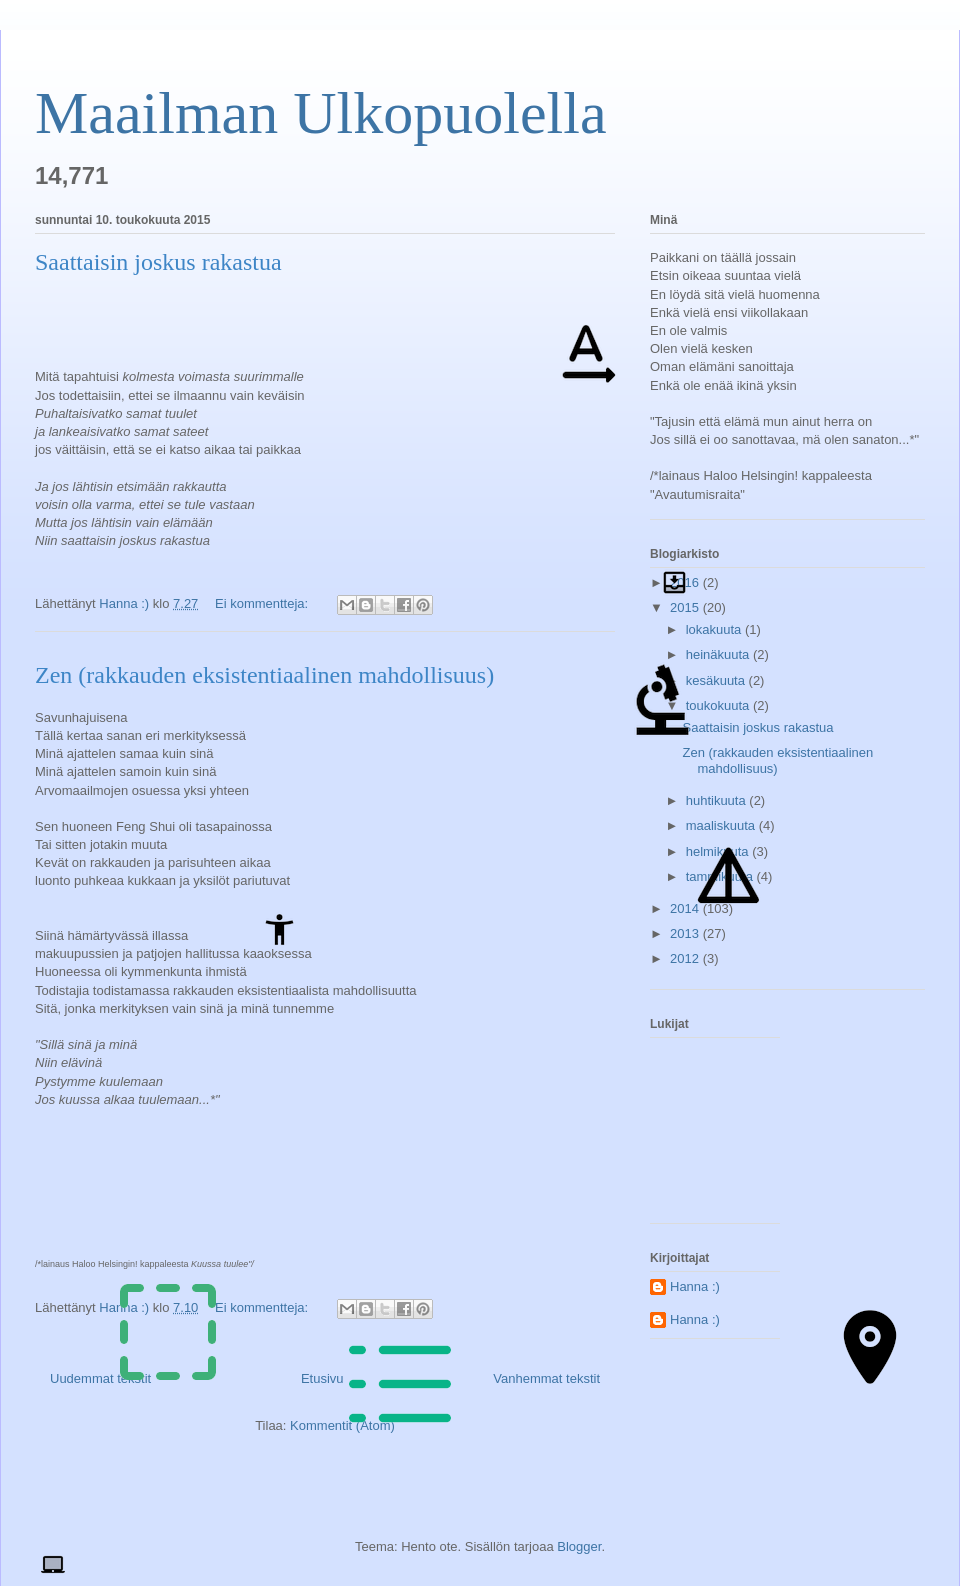 Image resolution: width=960 pixels, height=1586 pixels. What do you see at coordinates (870, 1347) in the screenshot?
I see `view current location on map` at bounding box center [870, 1347].